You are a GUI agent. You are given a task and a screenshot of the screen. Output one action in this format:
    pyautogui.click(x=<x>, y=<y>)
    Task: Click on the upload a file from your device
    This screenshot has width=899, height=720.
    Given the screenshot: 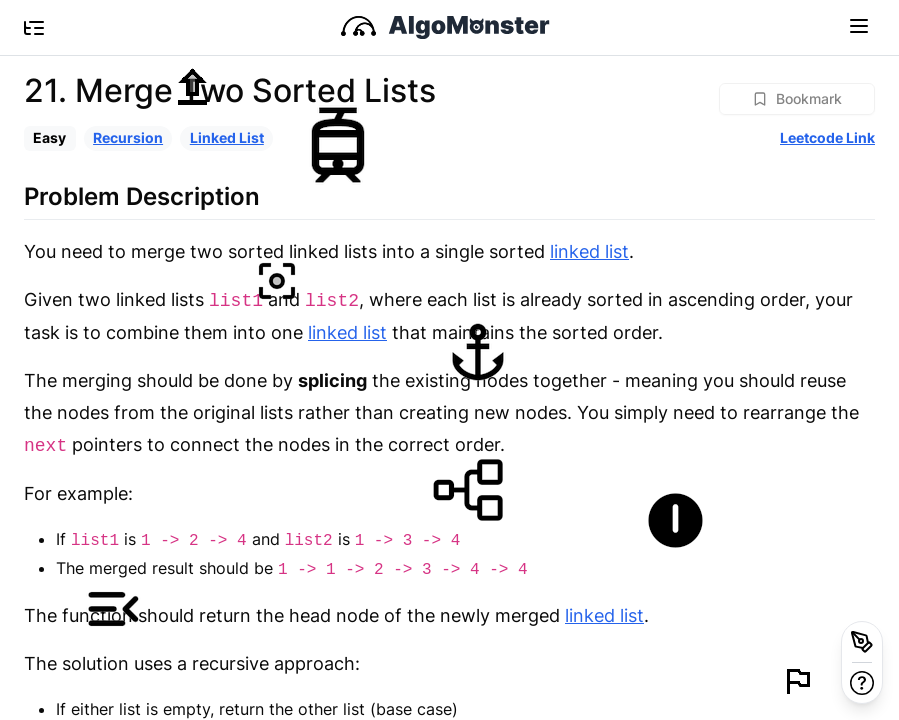 What is the action you would take?
    pyautogui.click(x=192, y=87)
    